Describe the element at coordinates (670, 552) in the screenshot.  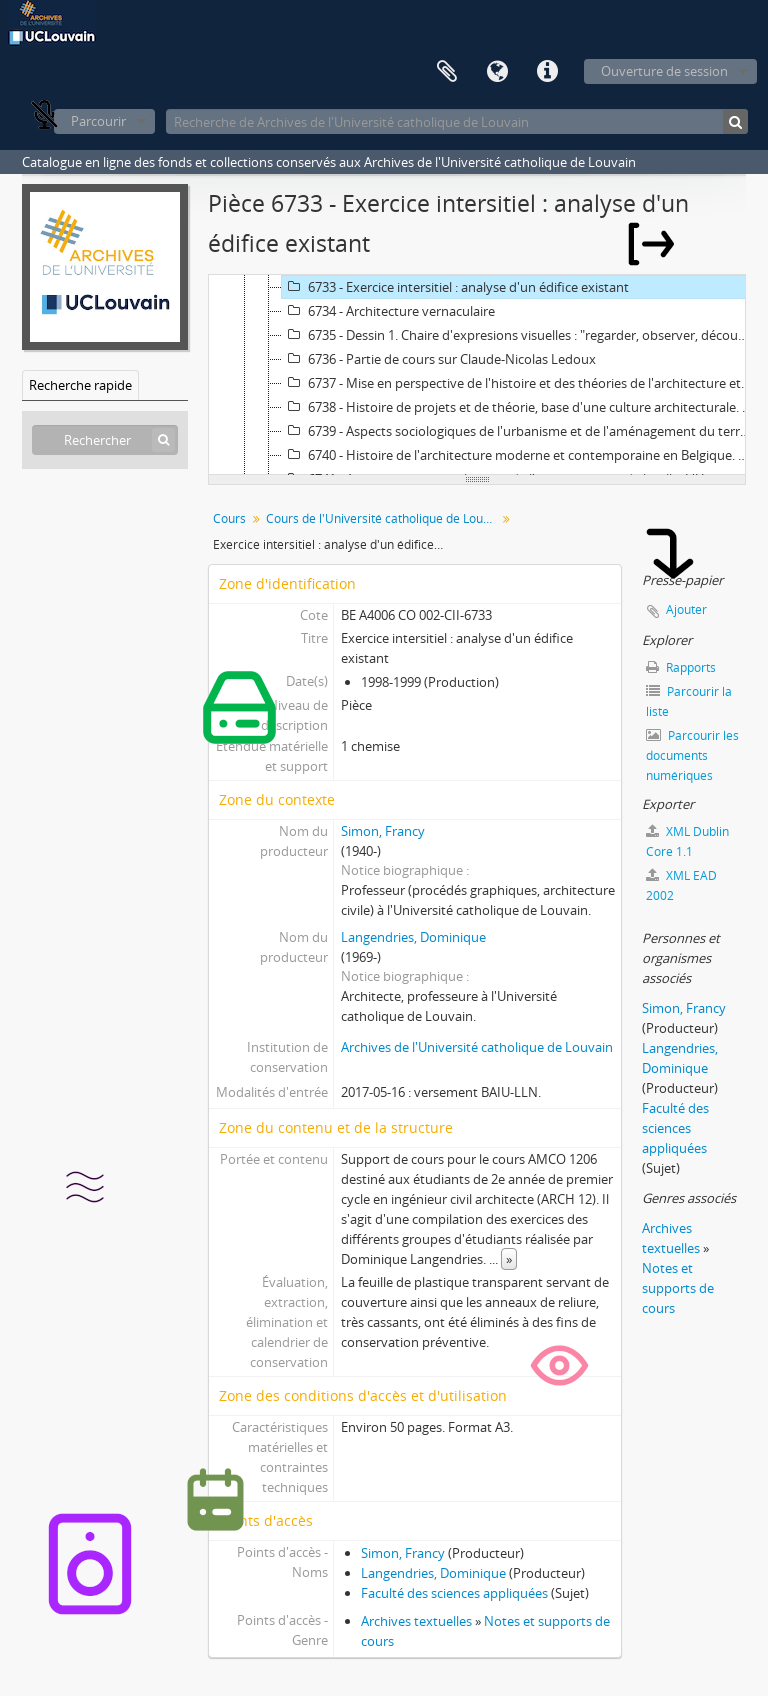
I see `navigate to the next line or section below` at that location.